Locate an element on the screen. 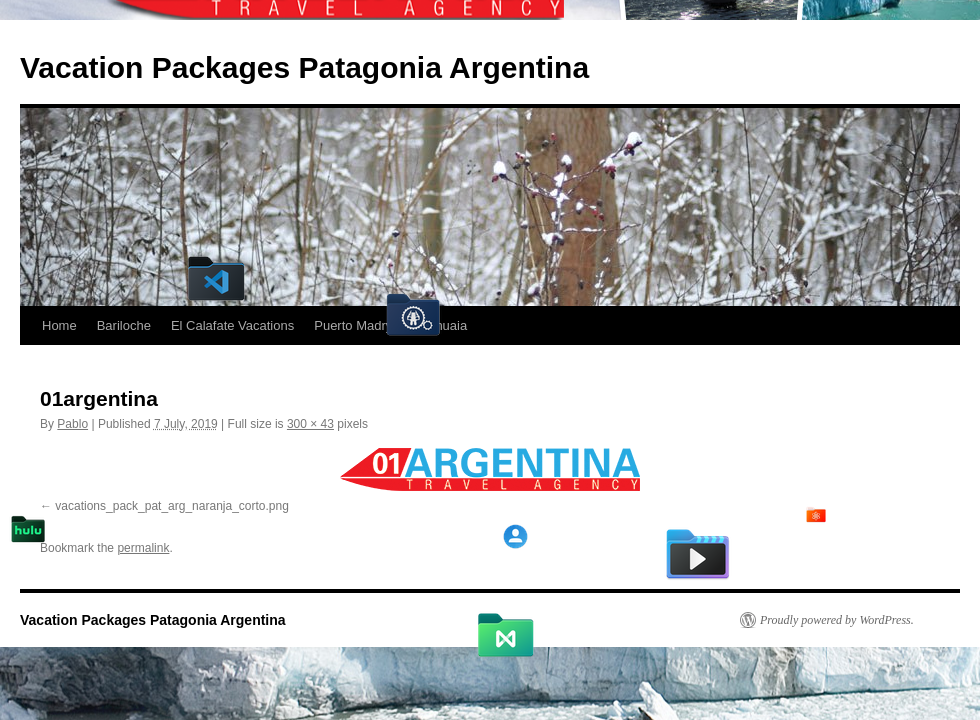 The width and height of the screenshot is (980, 720). open wondershare edrawmind project folder is located at coordinates (505, 636).